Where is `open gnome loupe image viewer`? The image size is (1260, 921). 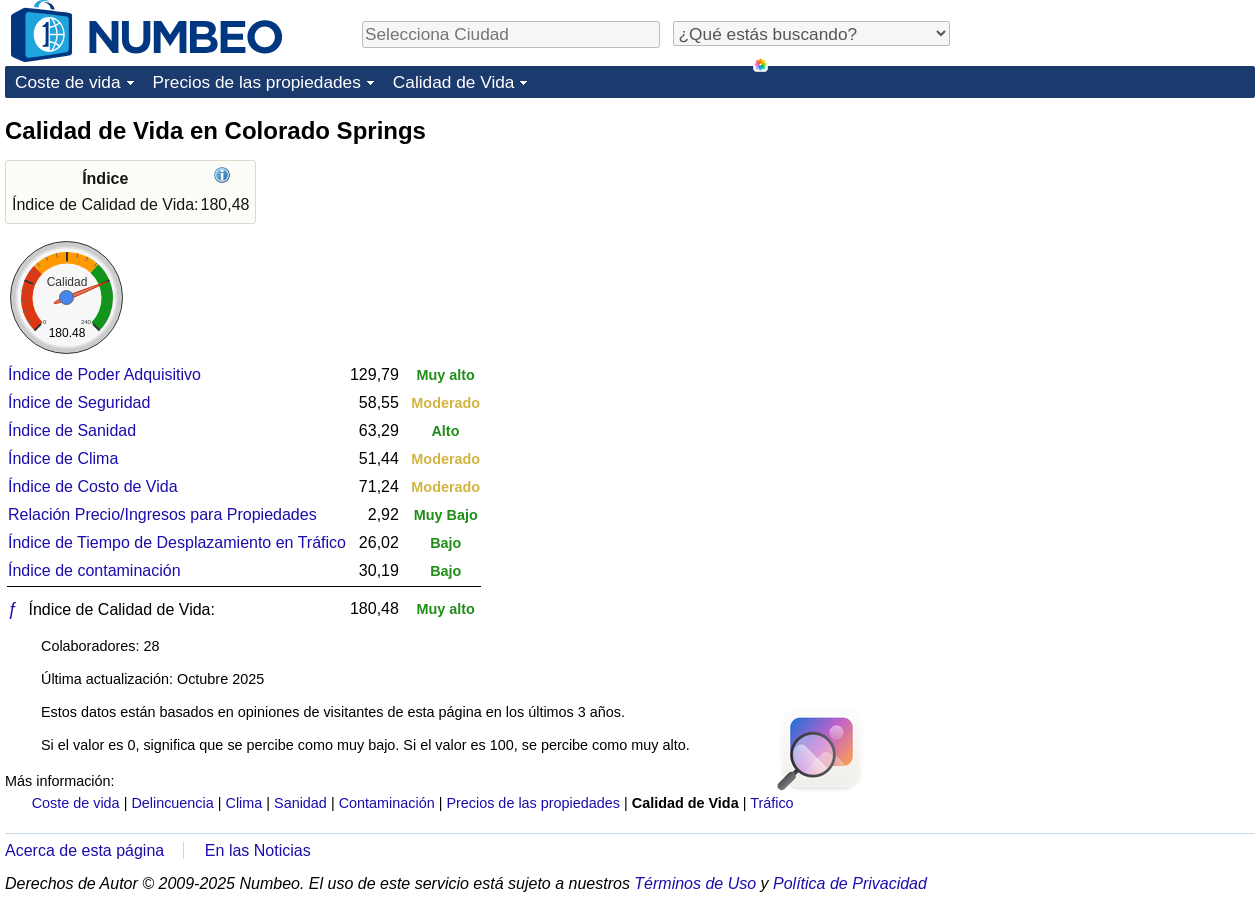
open gnome loupe image viewer is located at coordinates (821, 747).